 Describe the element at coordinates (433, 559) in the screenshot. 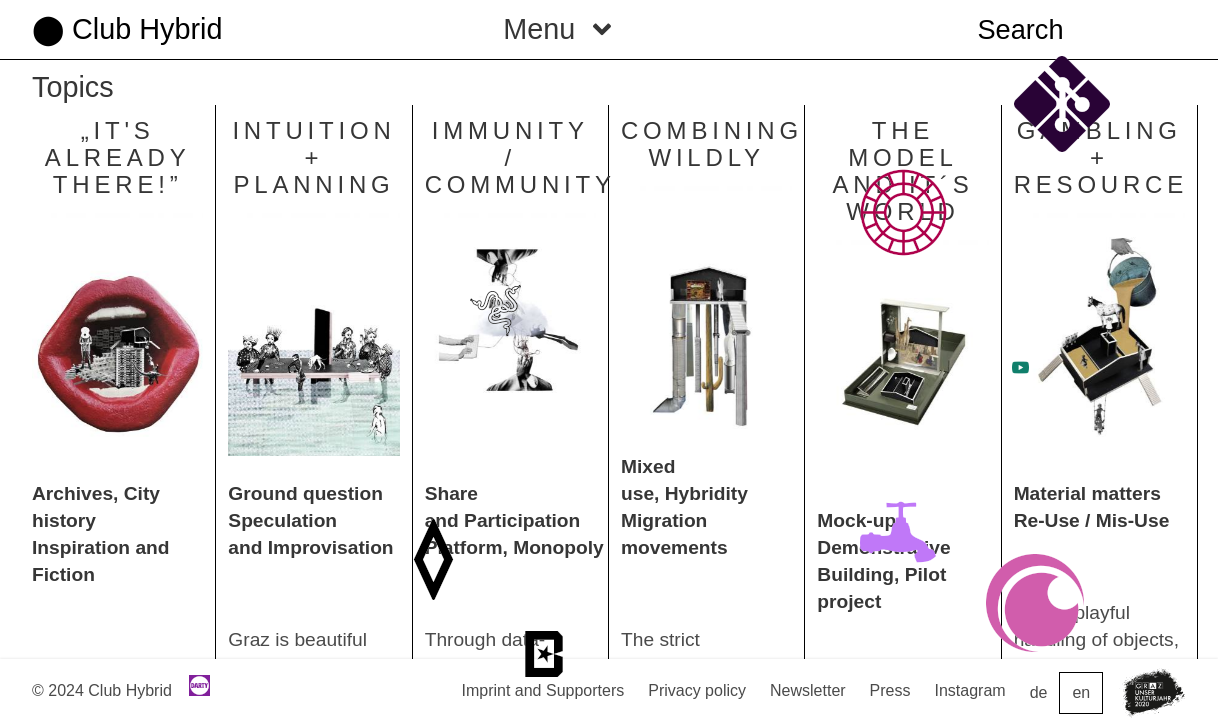

I see `private division game publisher logo` at that location.